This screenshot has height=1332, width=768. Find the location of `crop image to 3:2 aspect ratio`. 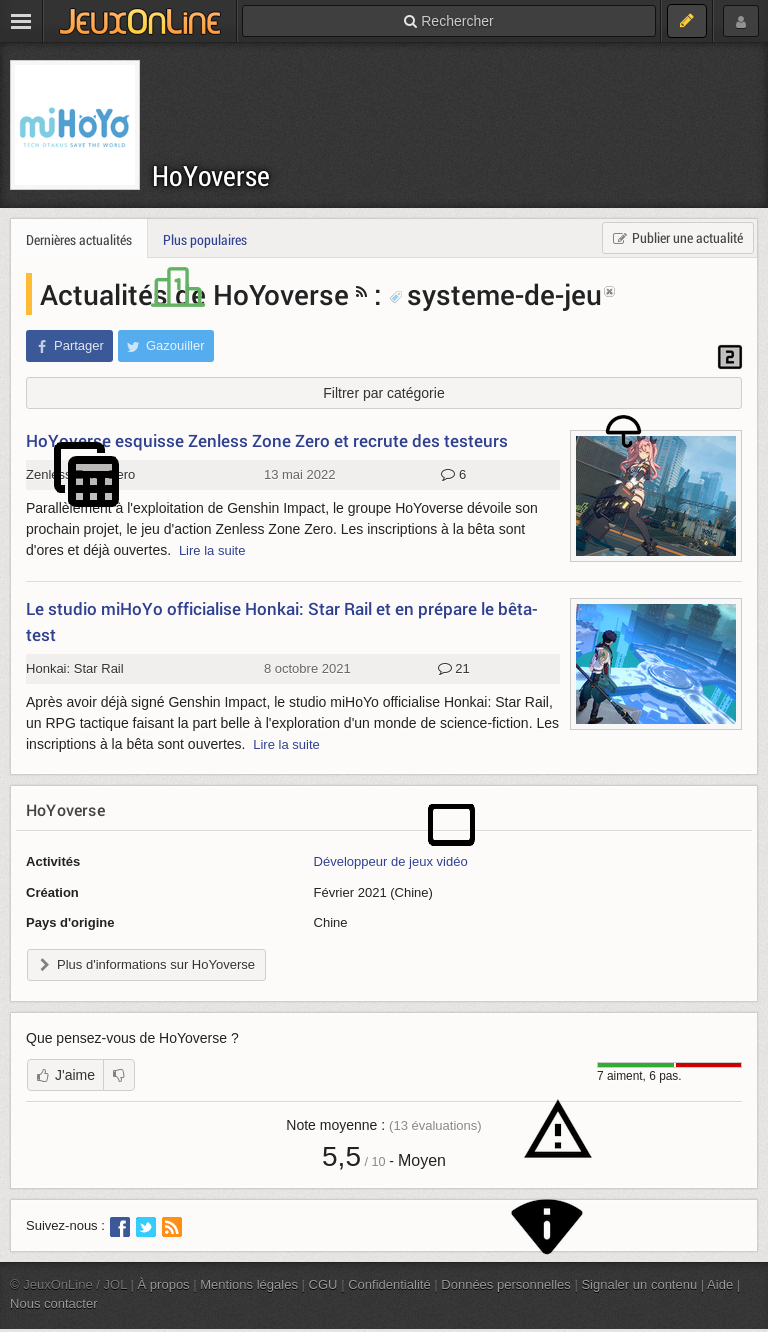

crop image to 3:2 aspect ratio is located at coordinates (451, 824).